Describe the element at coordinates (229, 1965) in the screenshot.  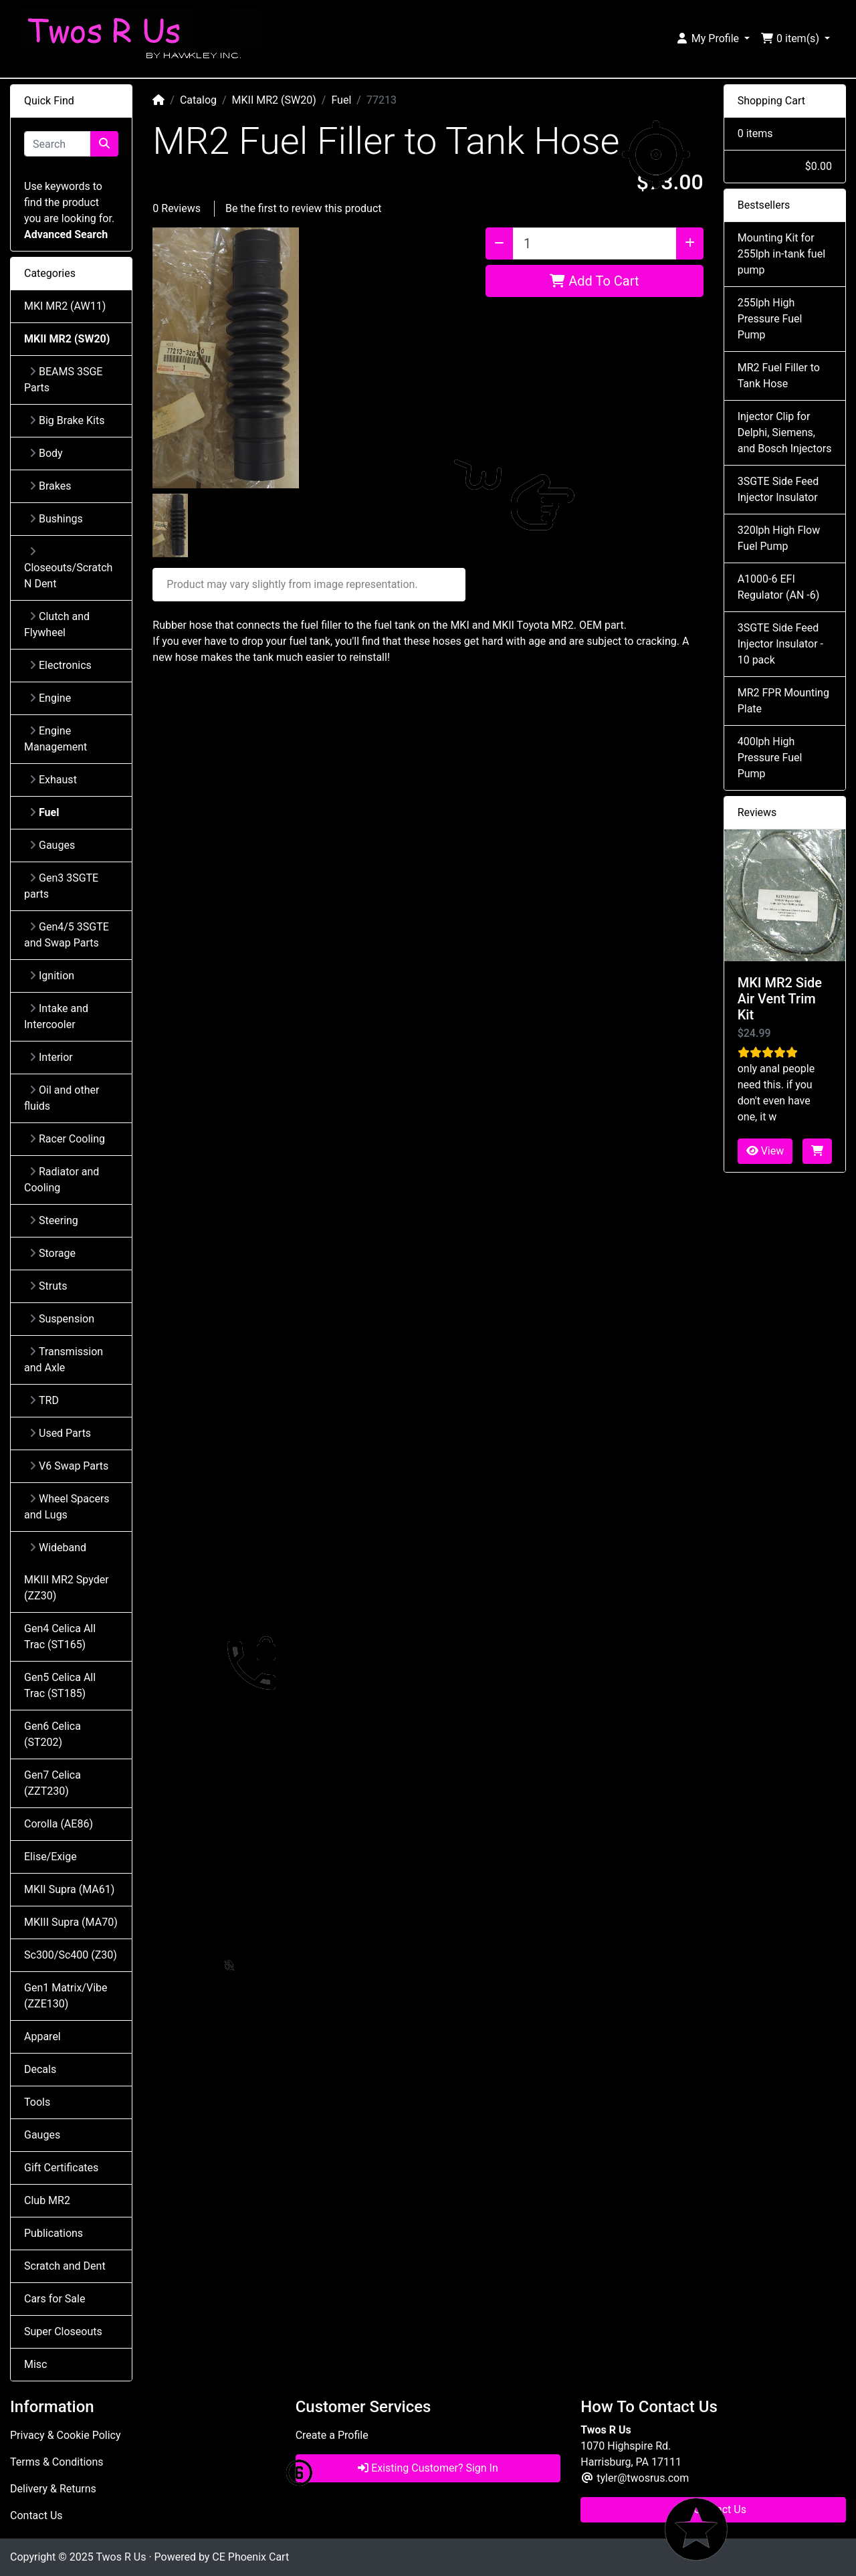
I see `disable color inversion mode` at that location.